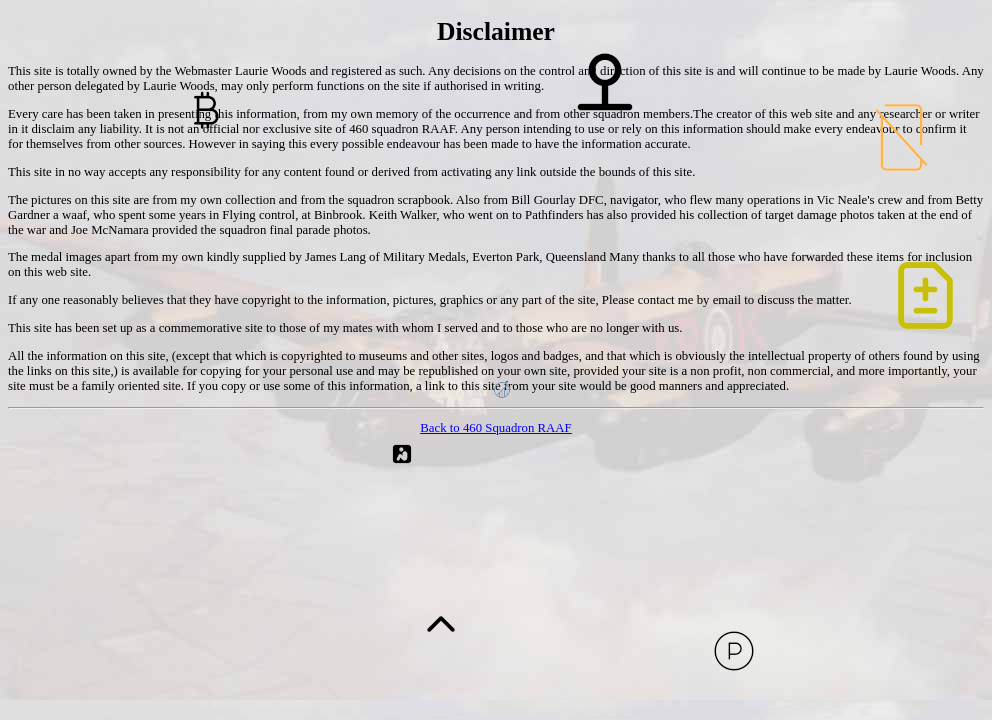 This screenshot has height=720, width=992. What do you see at coordinates (734, 651) in the screenshot?
I see `parking availability or location indicator` at bounding box center [734, 651].